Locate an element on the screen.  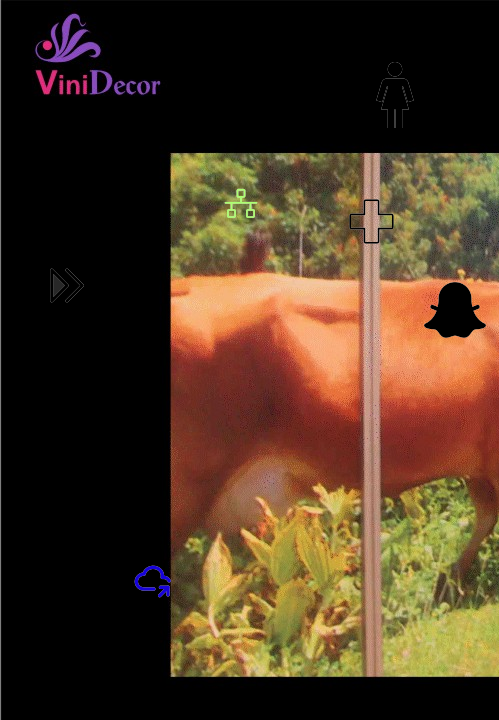
open Snapchat app is located at coordinates (455, 311).